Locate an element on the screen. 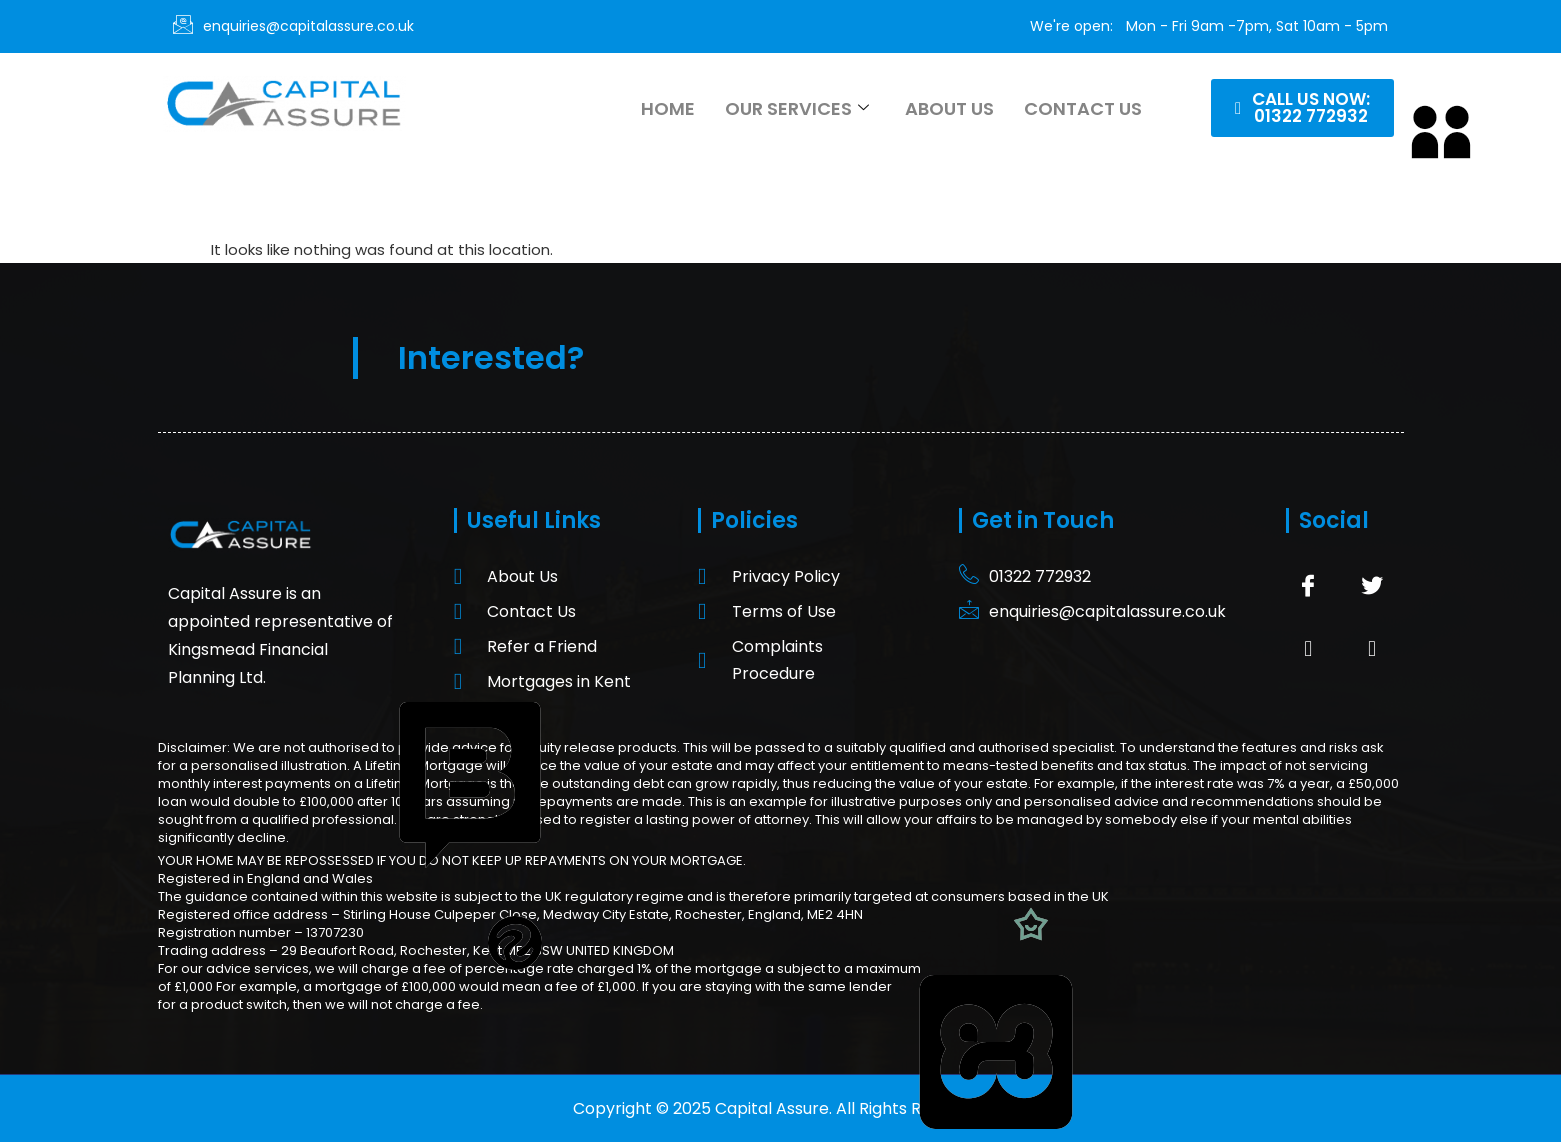 The image size is (1561, 1142). open Roboflow app or website is located at coordinates (515, 943).